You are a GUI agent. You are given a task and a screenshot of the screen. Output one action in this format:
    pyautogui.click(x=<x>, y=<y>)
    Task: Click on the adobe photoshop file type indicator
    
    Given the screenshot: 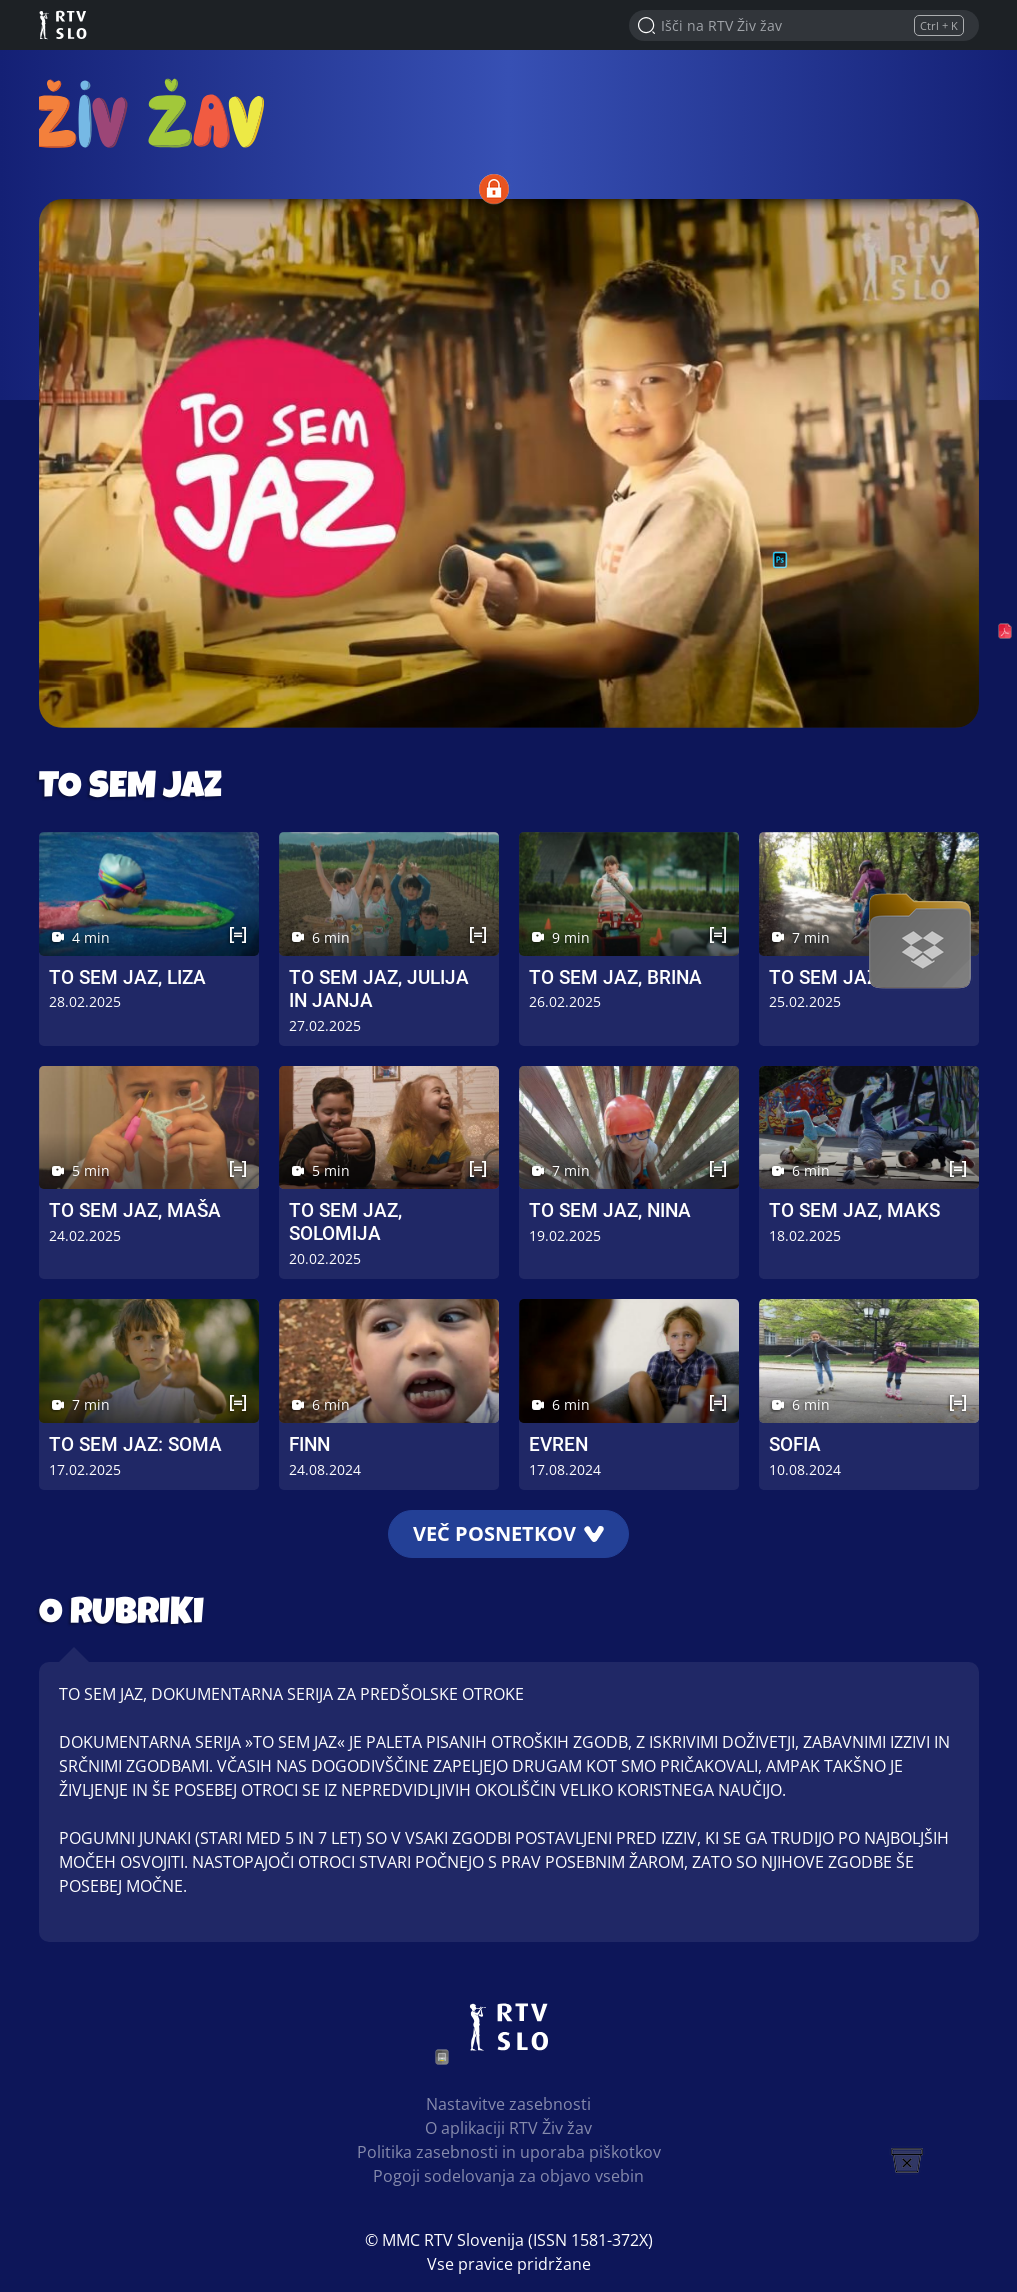 What is the action you would take?
    pyautogui.click(x=780, y=560)
    